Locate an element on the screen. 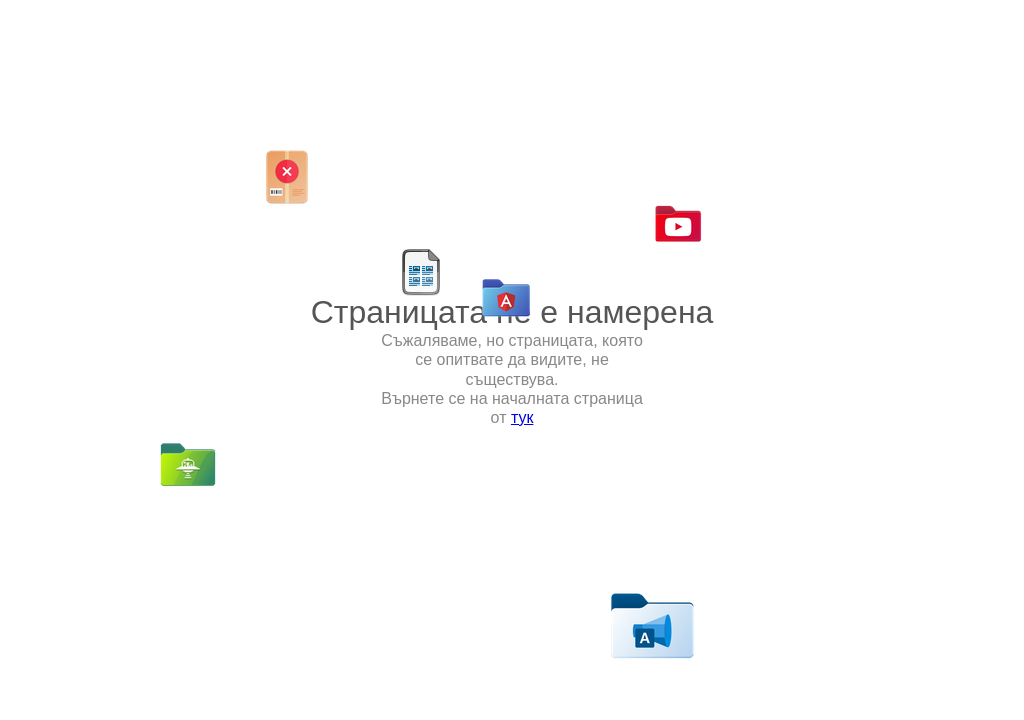 The width and height of the screenshot is (1024, 720). open folder containing downloaded youtube videos is located at coordinates (678, 225).